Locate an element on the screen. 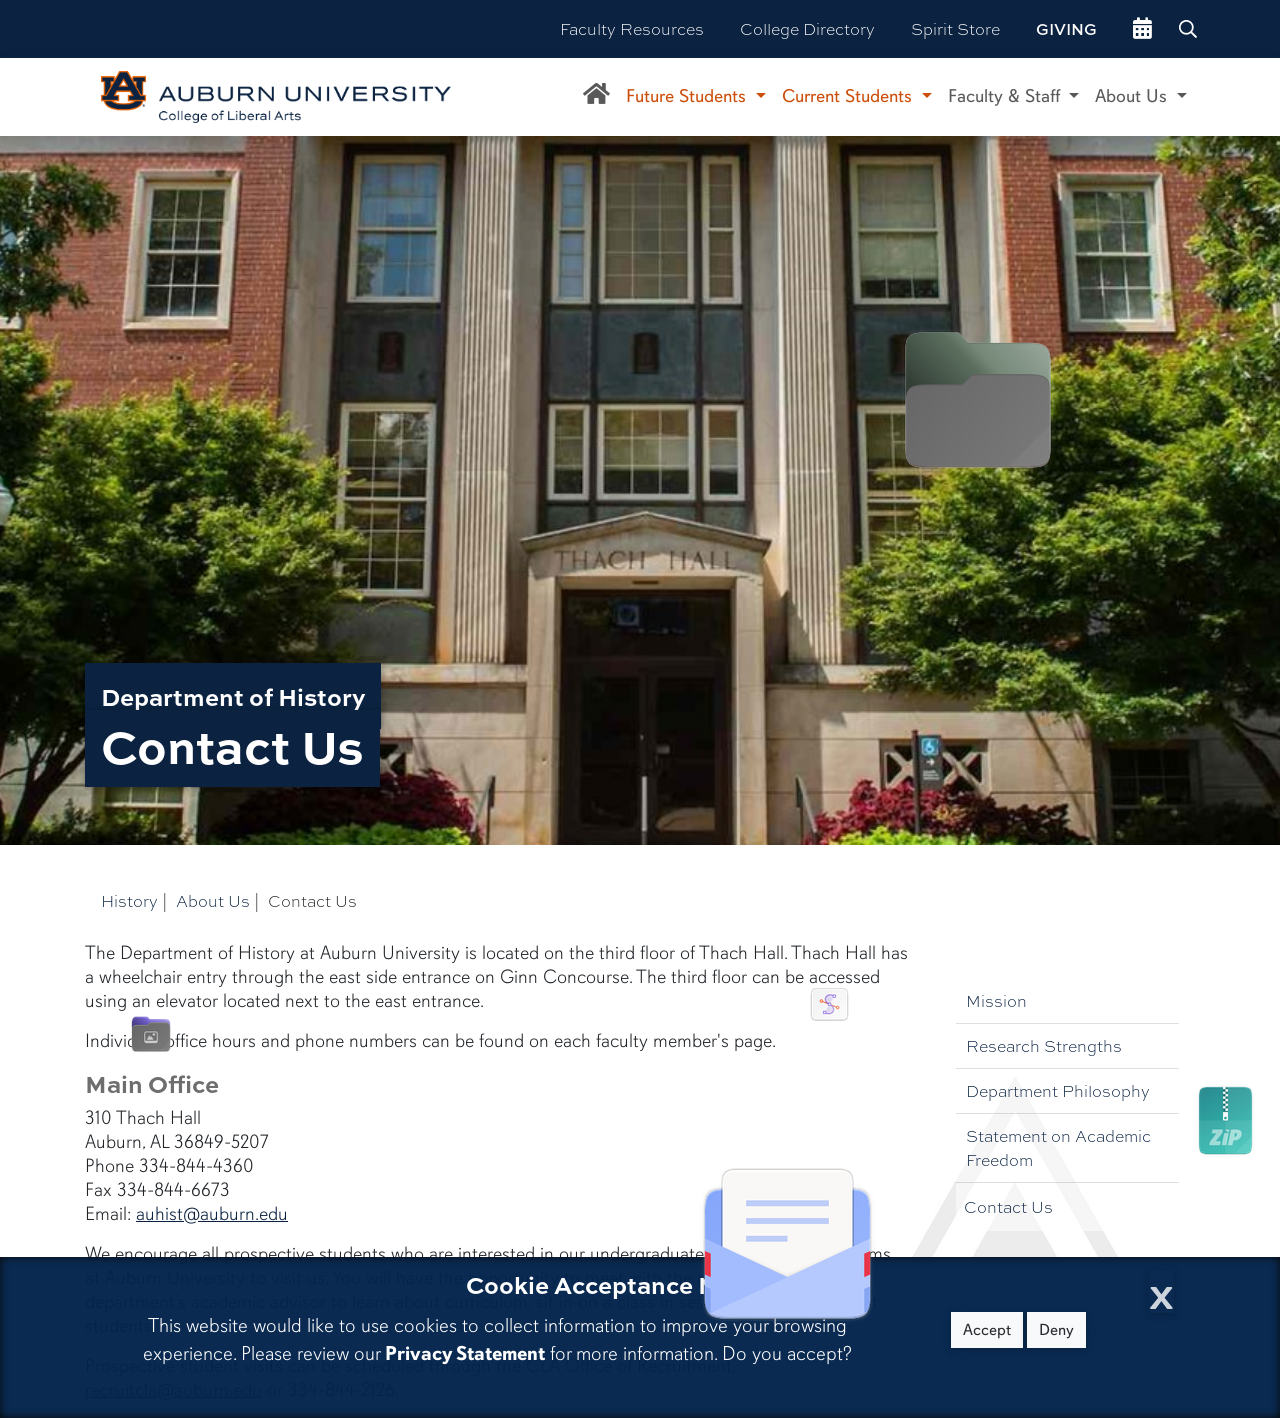  indicates a message has been read is located at coordinates (787, 1253).